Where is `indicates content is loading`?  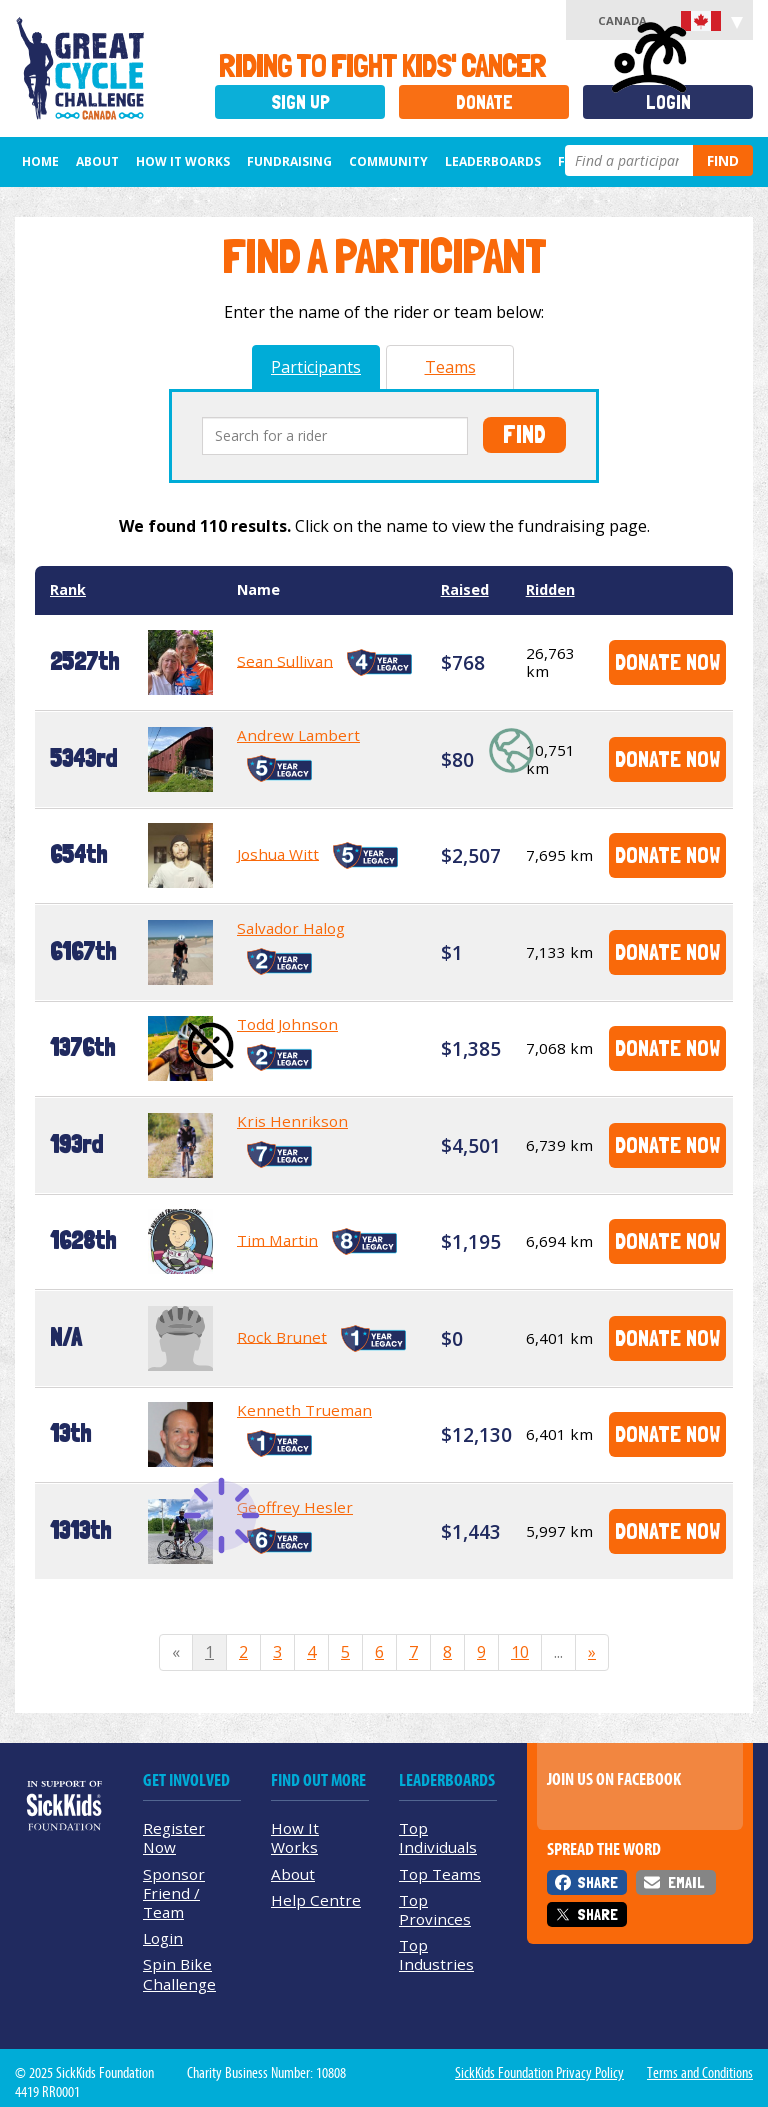 indicates content is loading is located at coordinates (221, 1515).